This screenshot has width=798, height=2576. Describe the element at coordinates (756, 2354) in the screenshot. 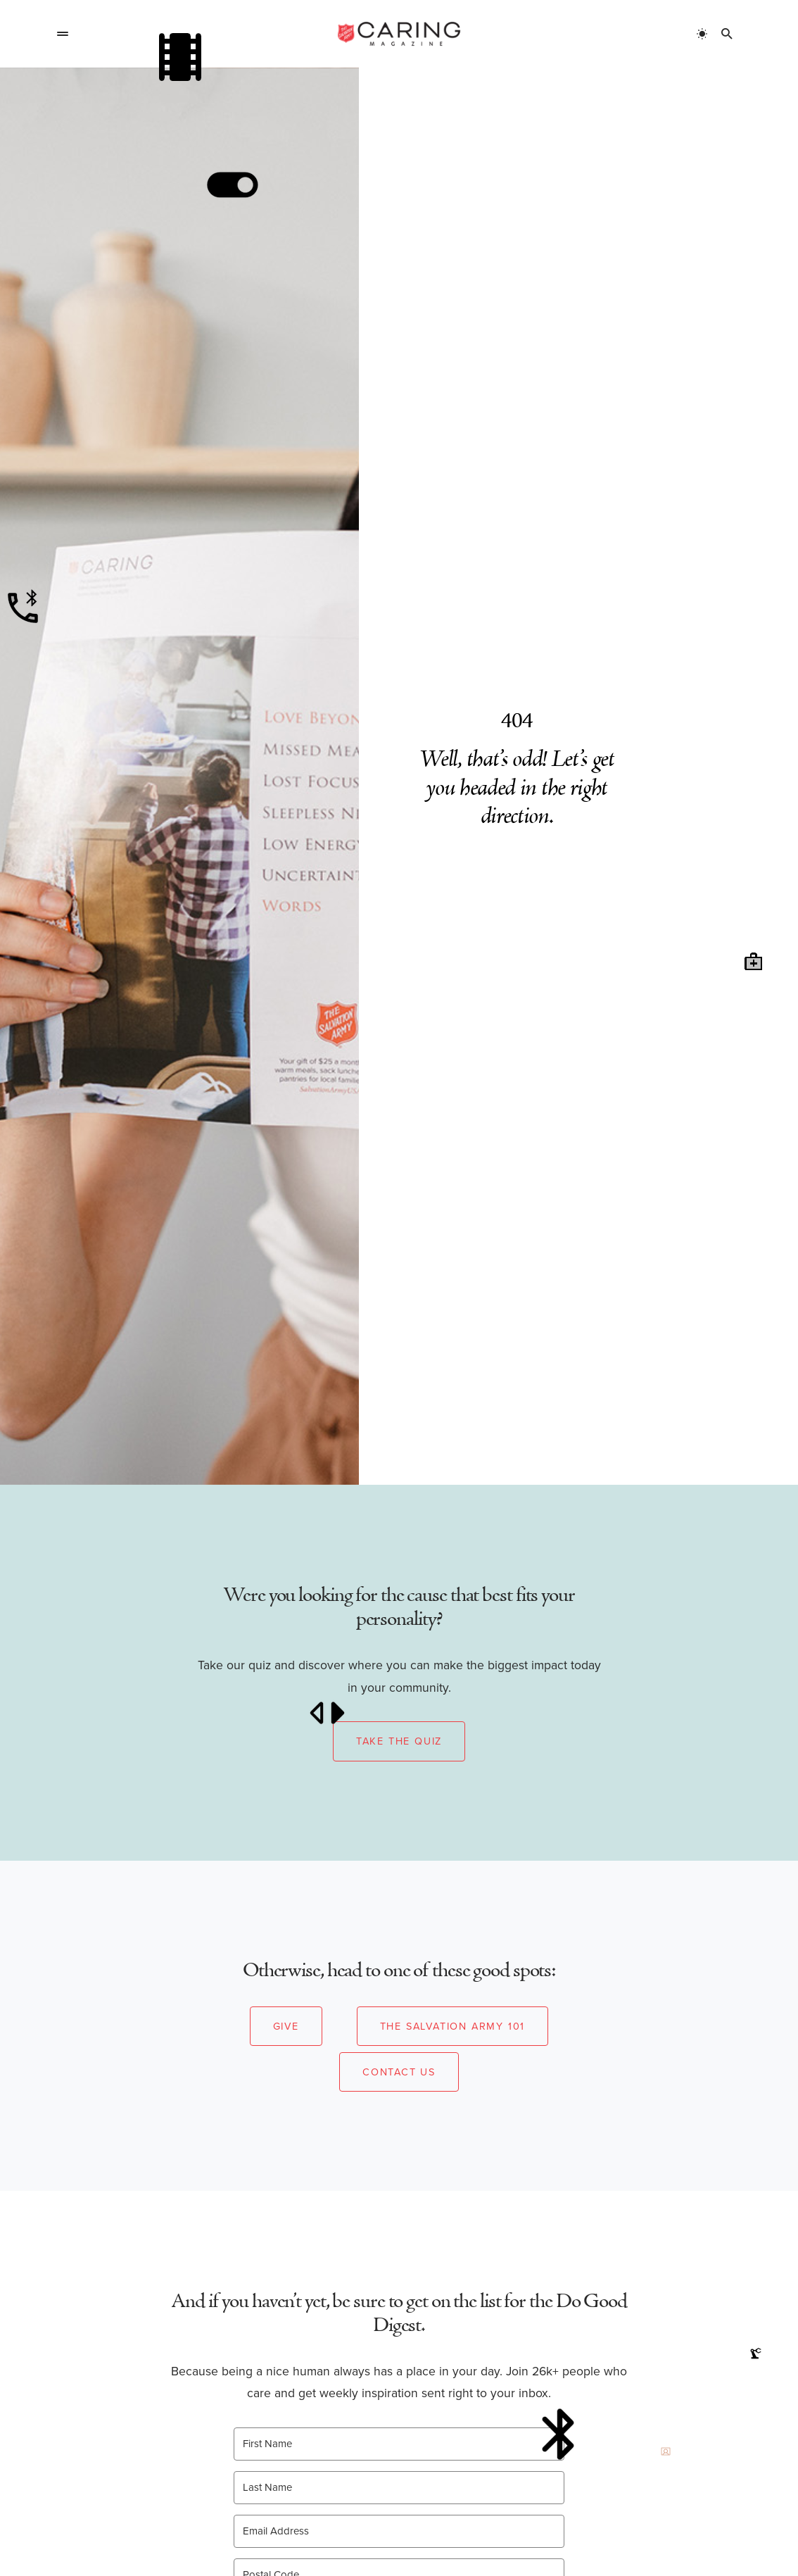

I see `access manufacturing or automation settings` at that location.